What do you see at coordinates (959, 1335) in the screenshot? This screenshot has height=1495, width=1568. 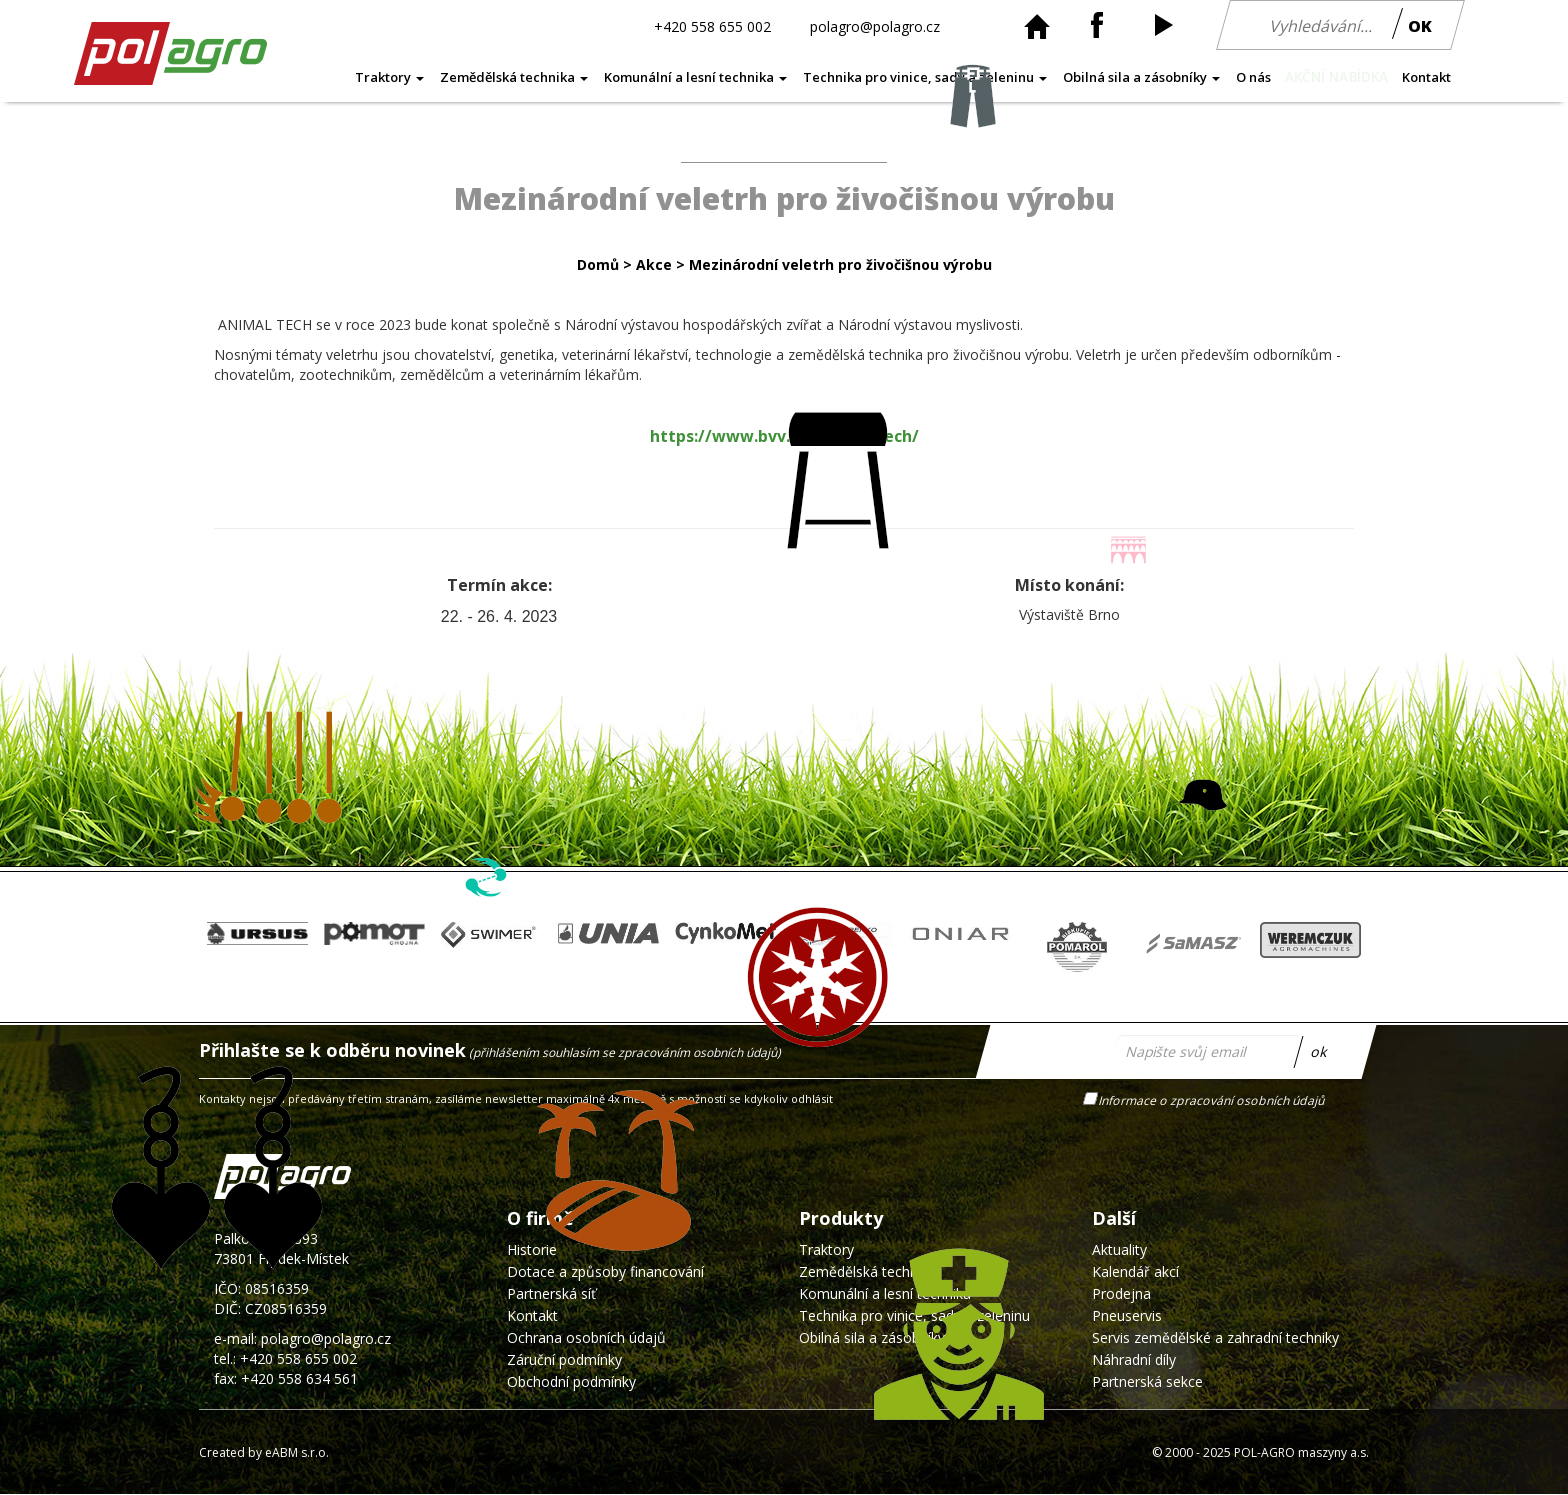 I see `view male nurse profile or contact` at bounding box center [959, 1335].